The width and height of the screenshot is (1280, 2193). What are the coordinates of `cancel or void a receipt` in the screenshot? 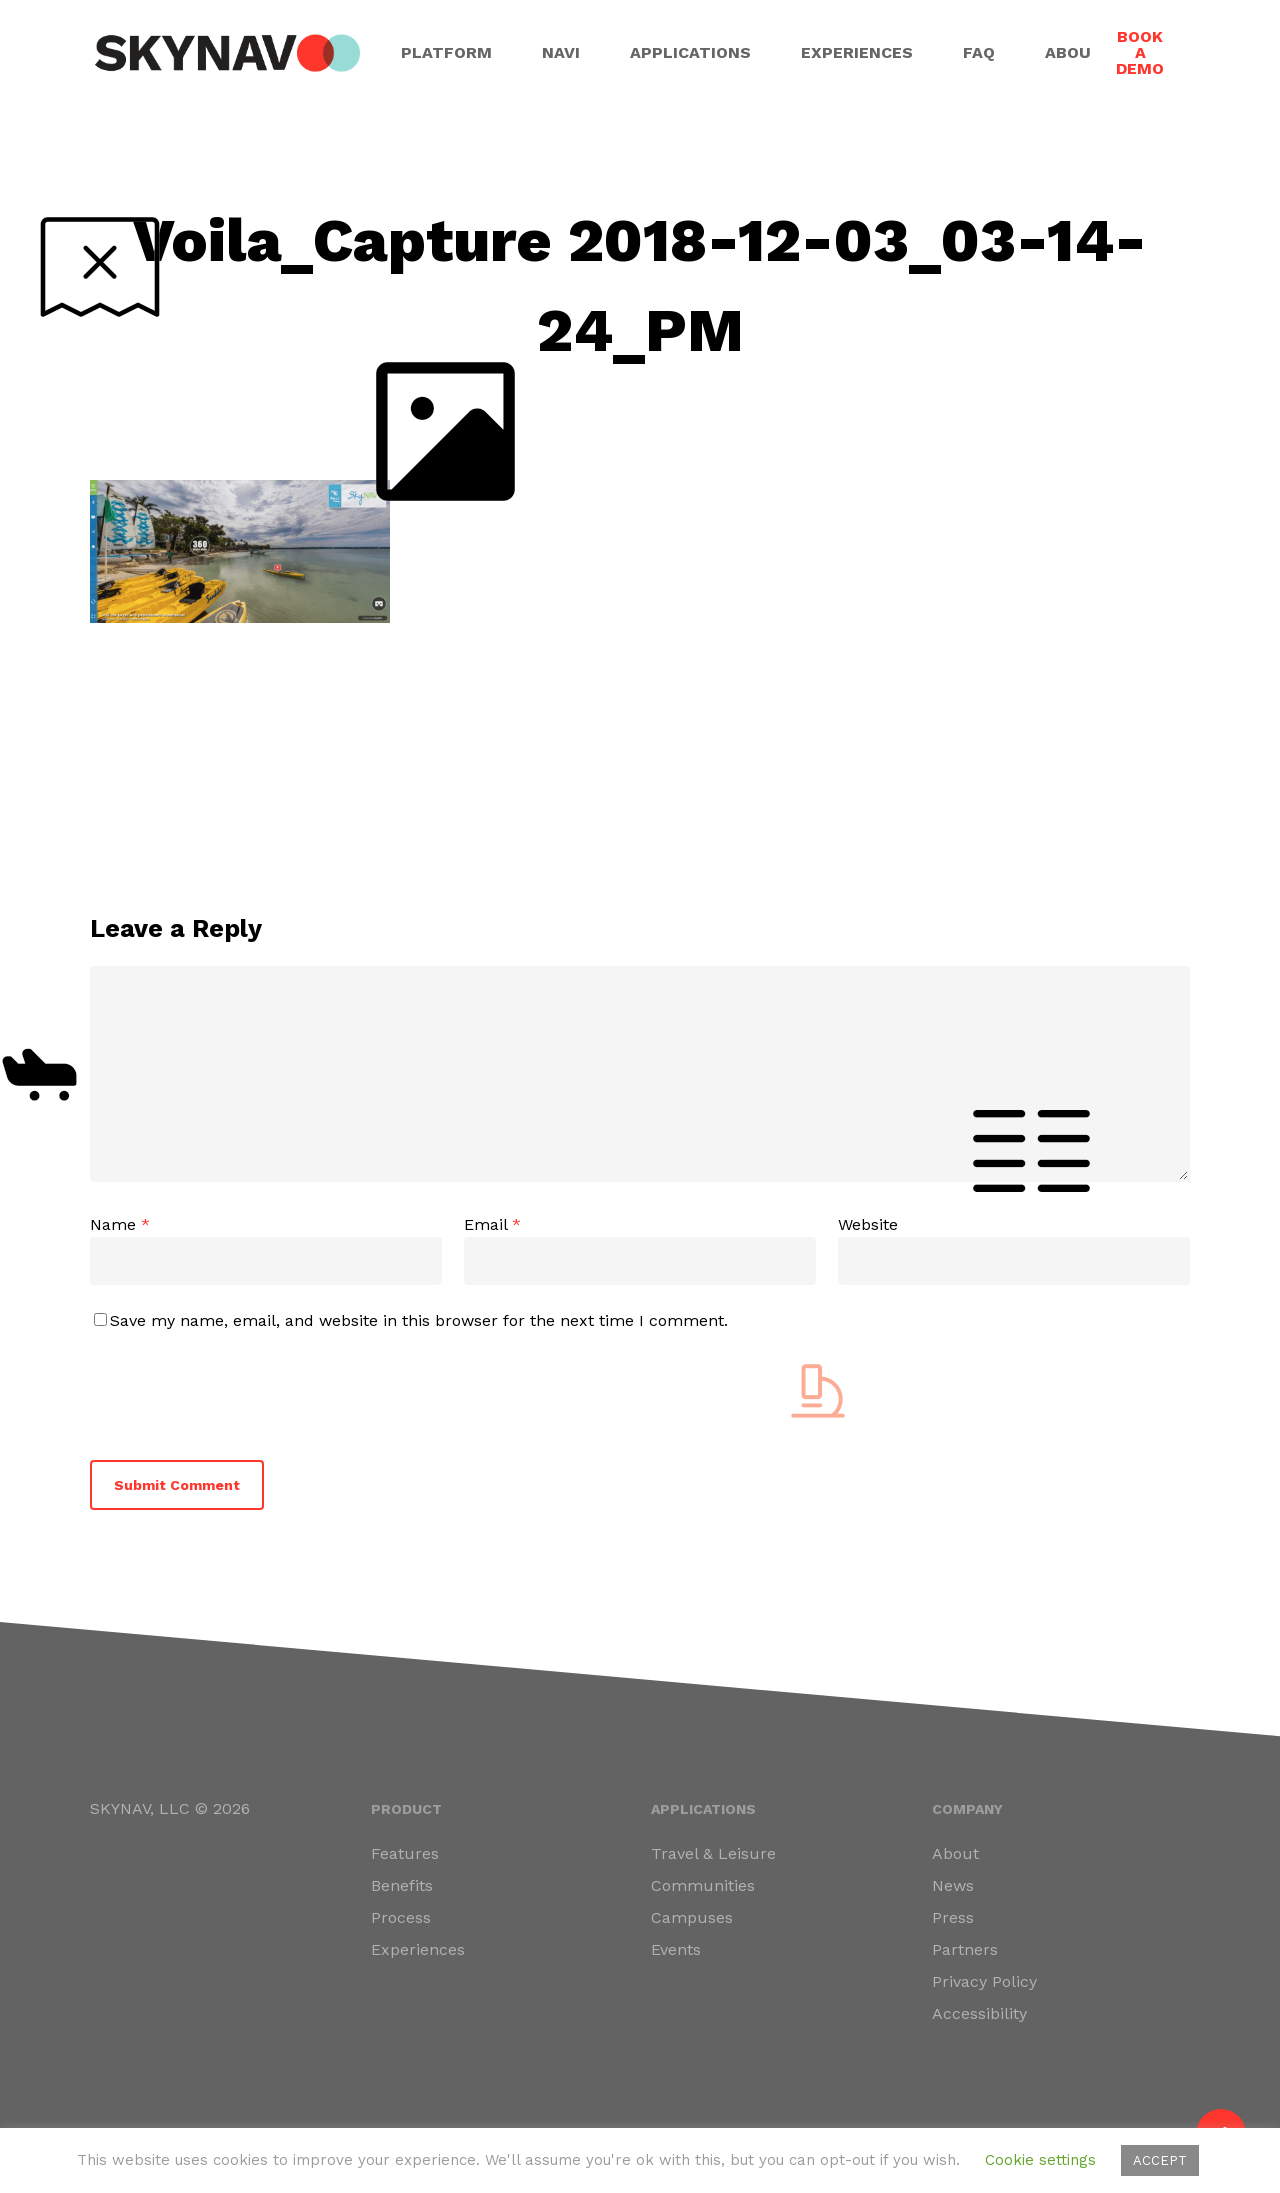 It's located at (100, 267).